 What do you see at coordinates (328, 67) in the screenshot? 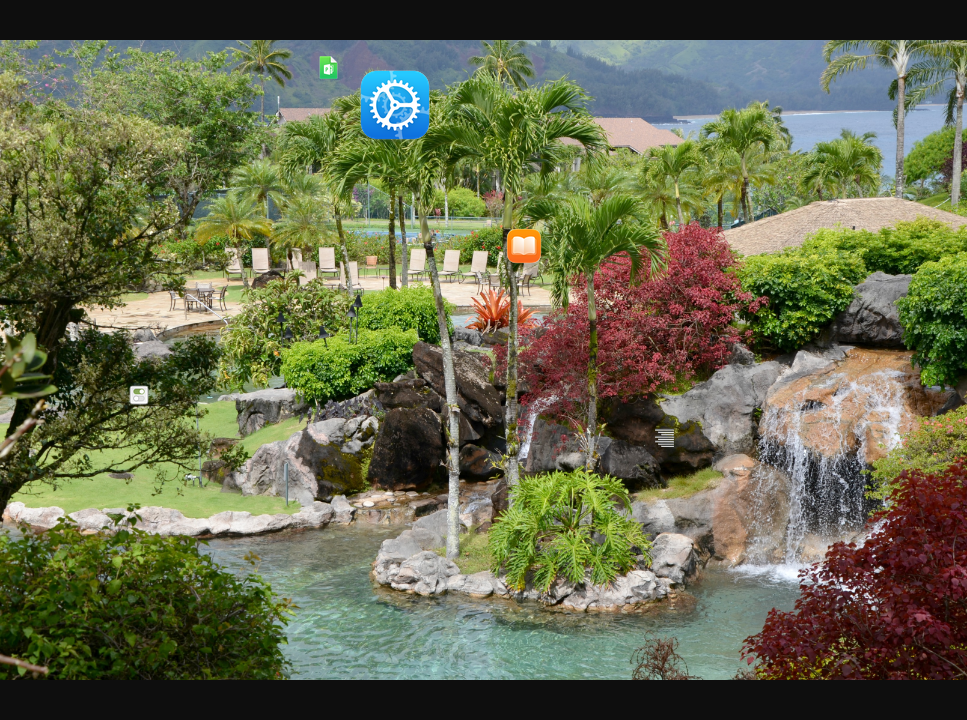
I see `a microsoft publisher document file` at bounding box center [328, 67].